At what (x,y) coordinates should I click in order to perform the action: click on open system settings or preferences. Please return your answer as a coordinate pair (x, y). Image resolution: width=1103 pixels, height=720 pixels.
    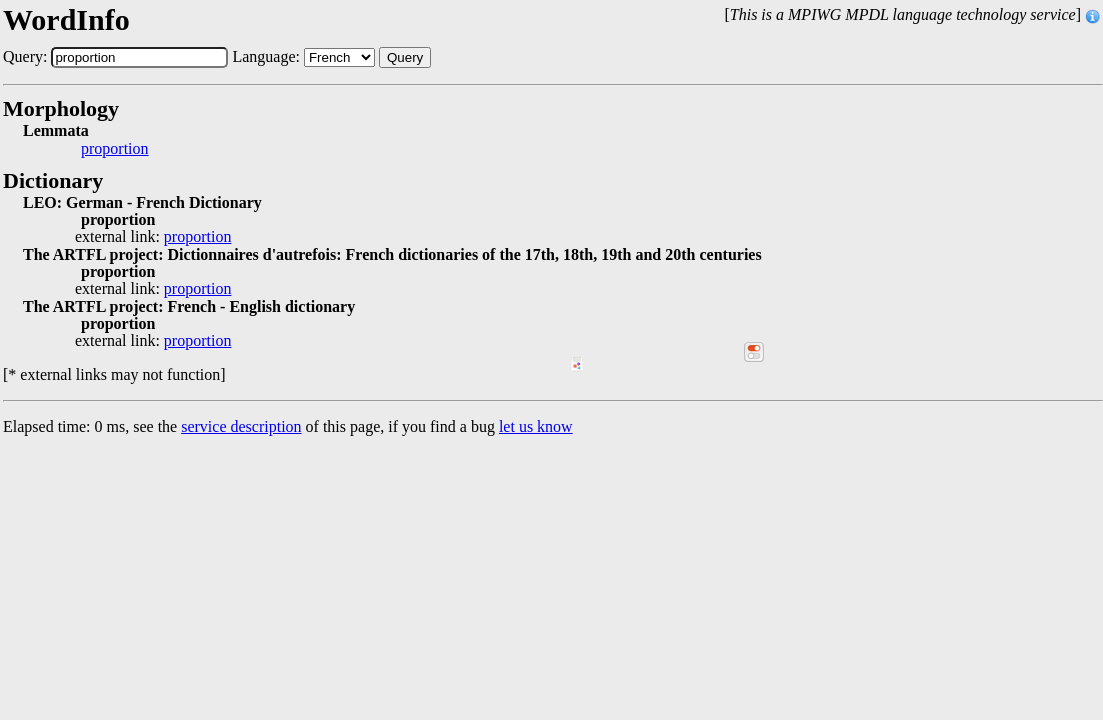
    Looking at the image, I should click on (754, 352).